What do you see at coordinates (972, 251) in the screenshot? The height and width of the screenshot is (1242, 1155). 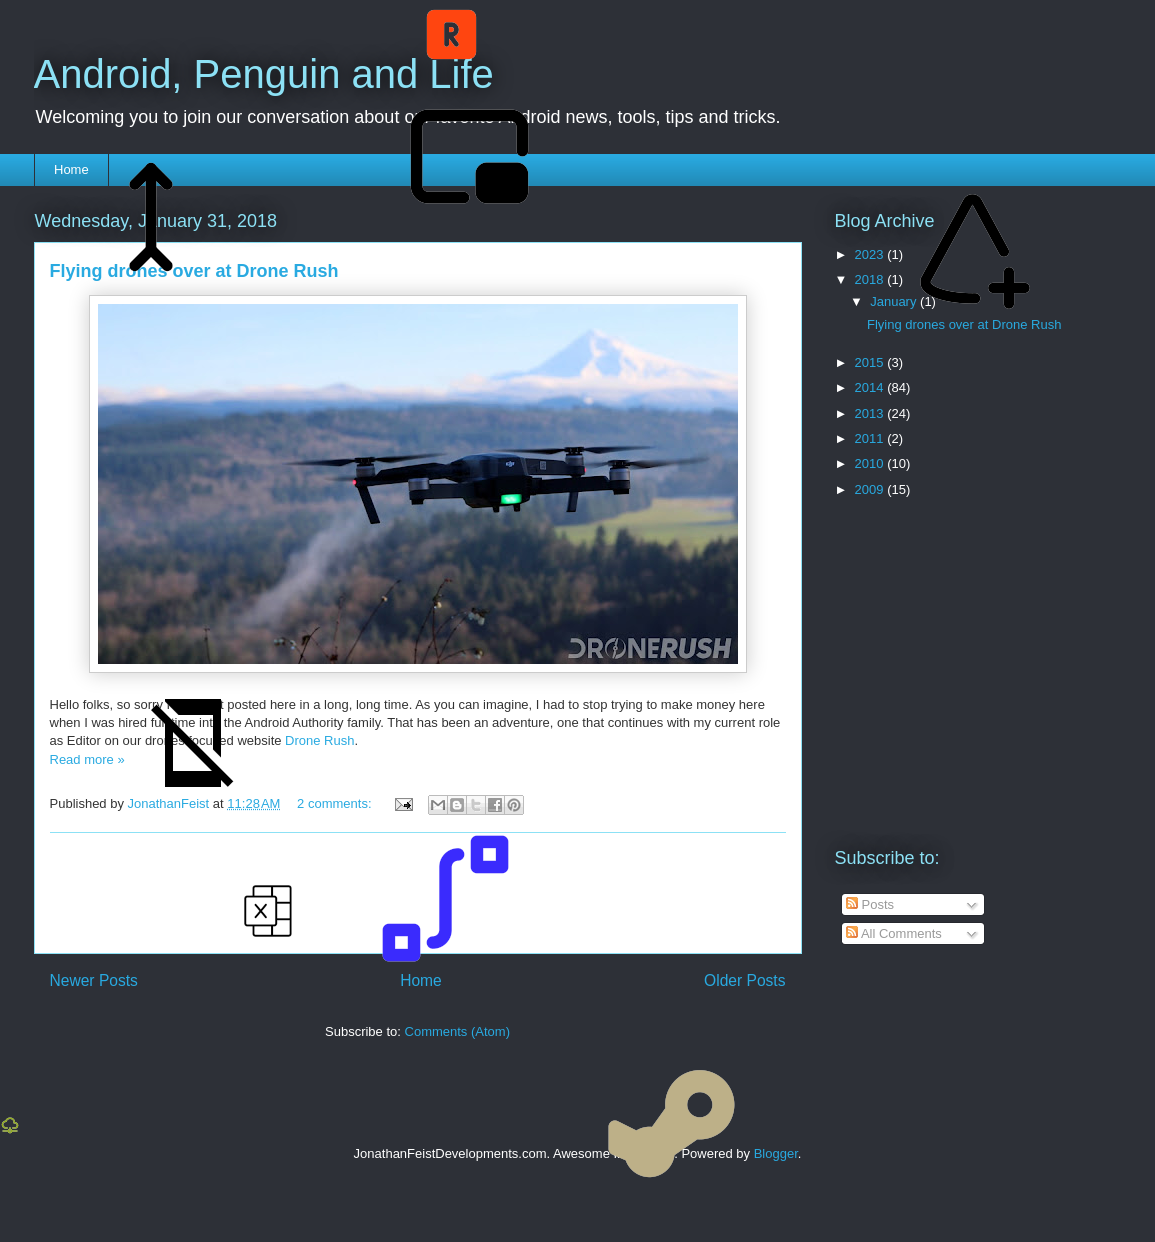 I see `add a new cone or marker` at bounding box center [972, 251].